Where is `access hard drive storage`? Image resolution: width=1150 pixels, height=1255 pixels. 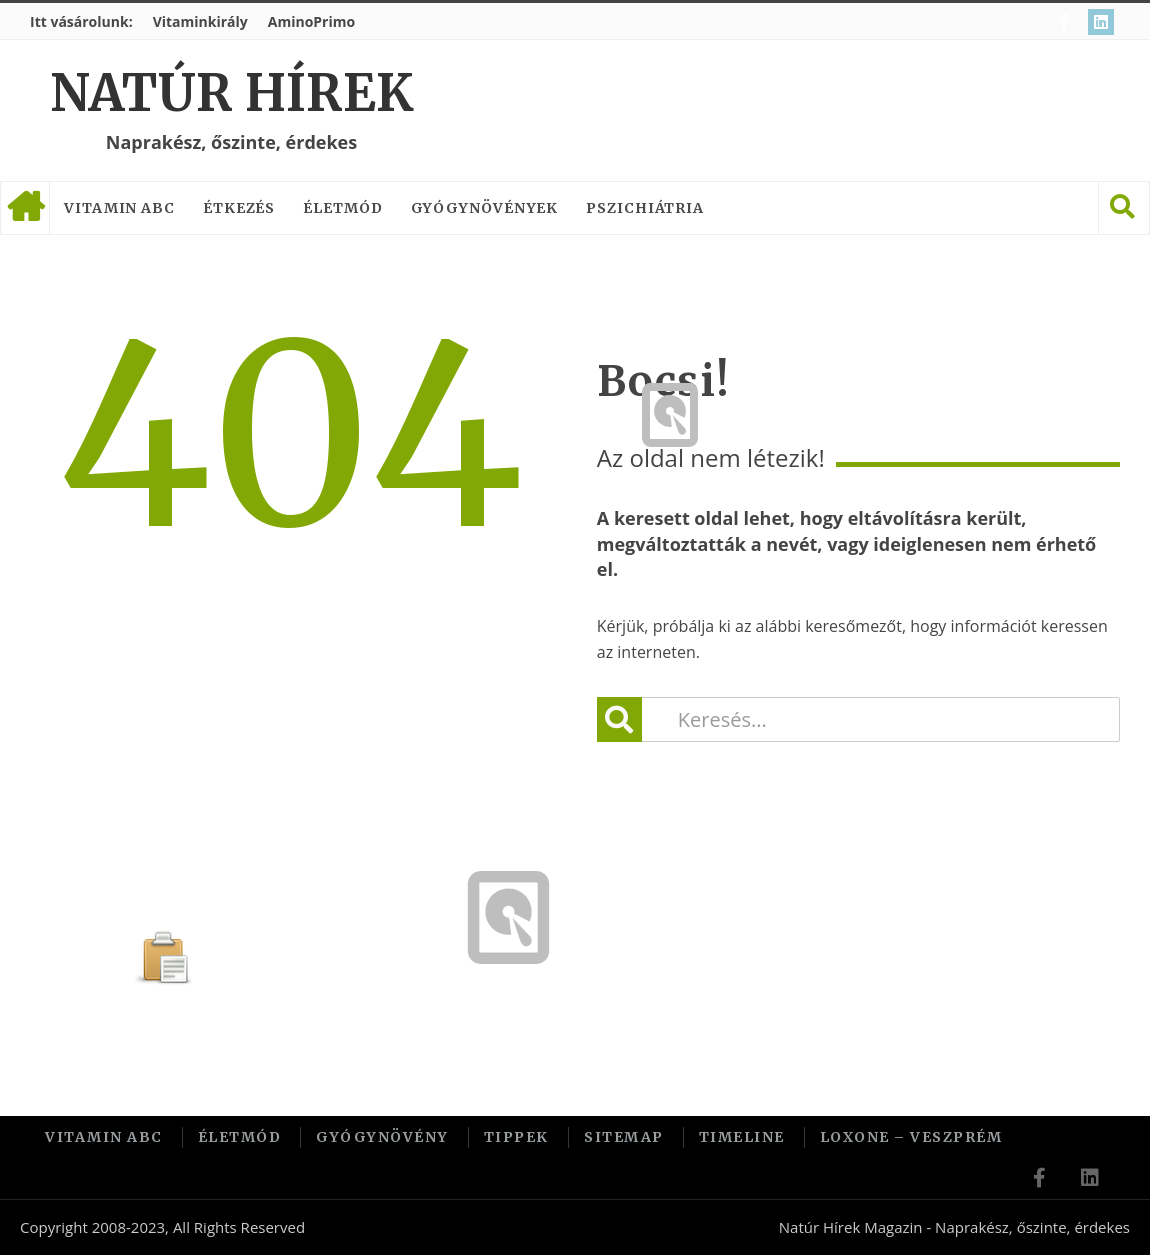 access hard drive storage is located at coordinates (508, 917).